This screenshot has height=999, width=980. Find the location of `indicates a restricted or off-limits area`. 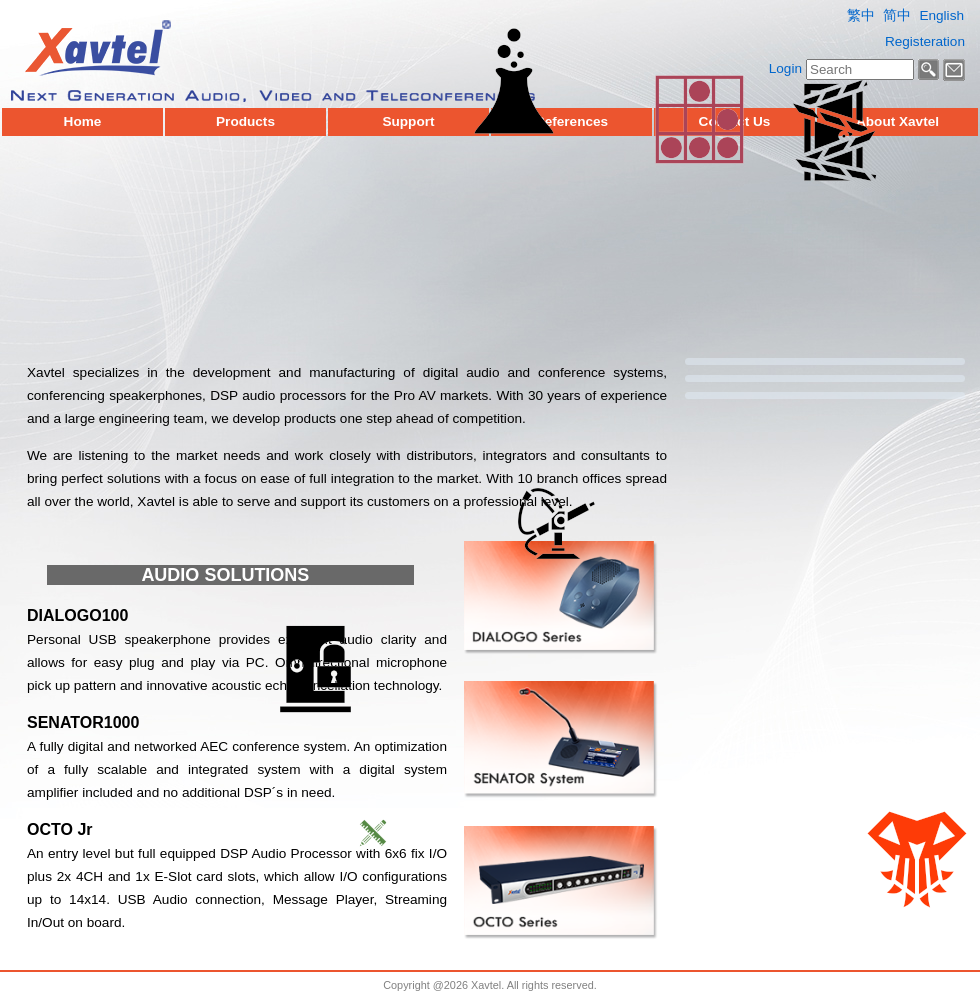

indicates a restricted or off-limits area is located at coordinates (833, 130).